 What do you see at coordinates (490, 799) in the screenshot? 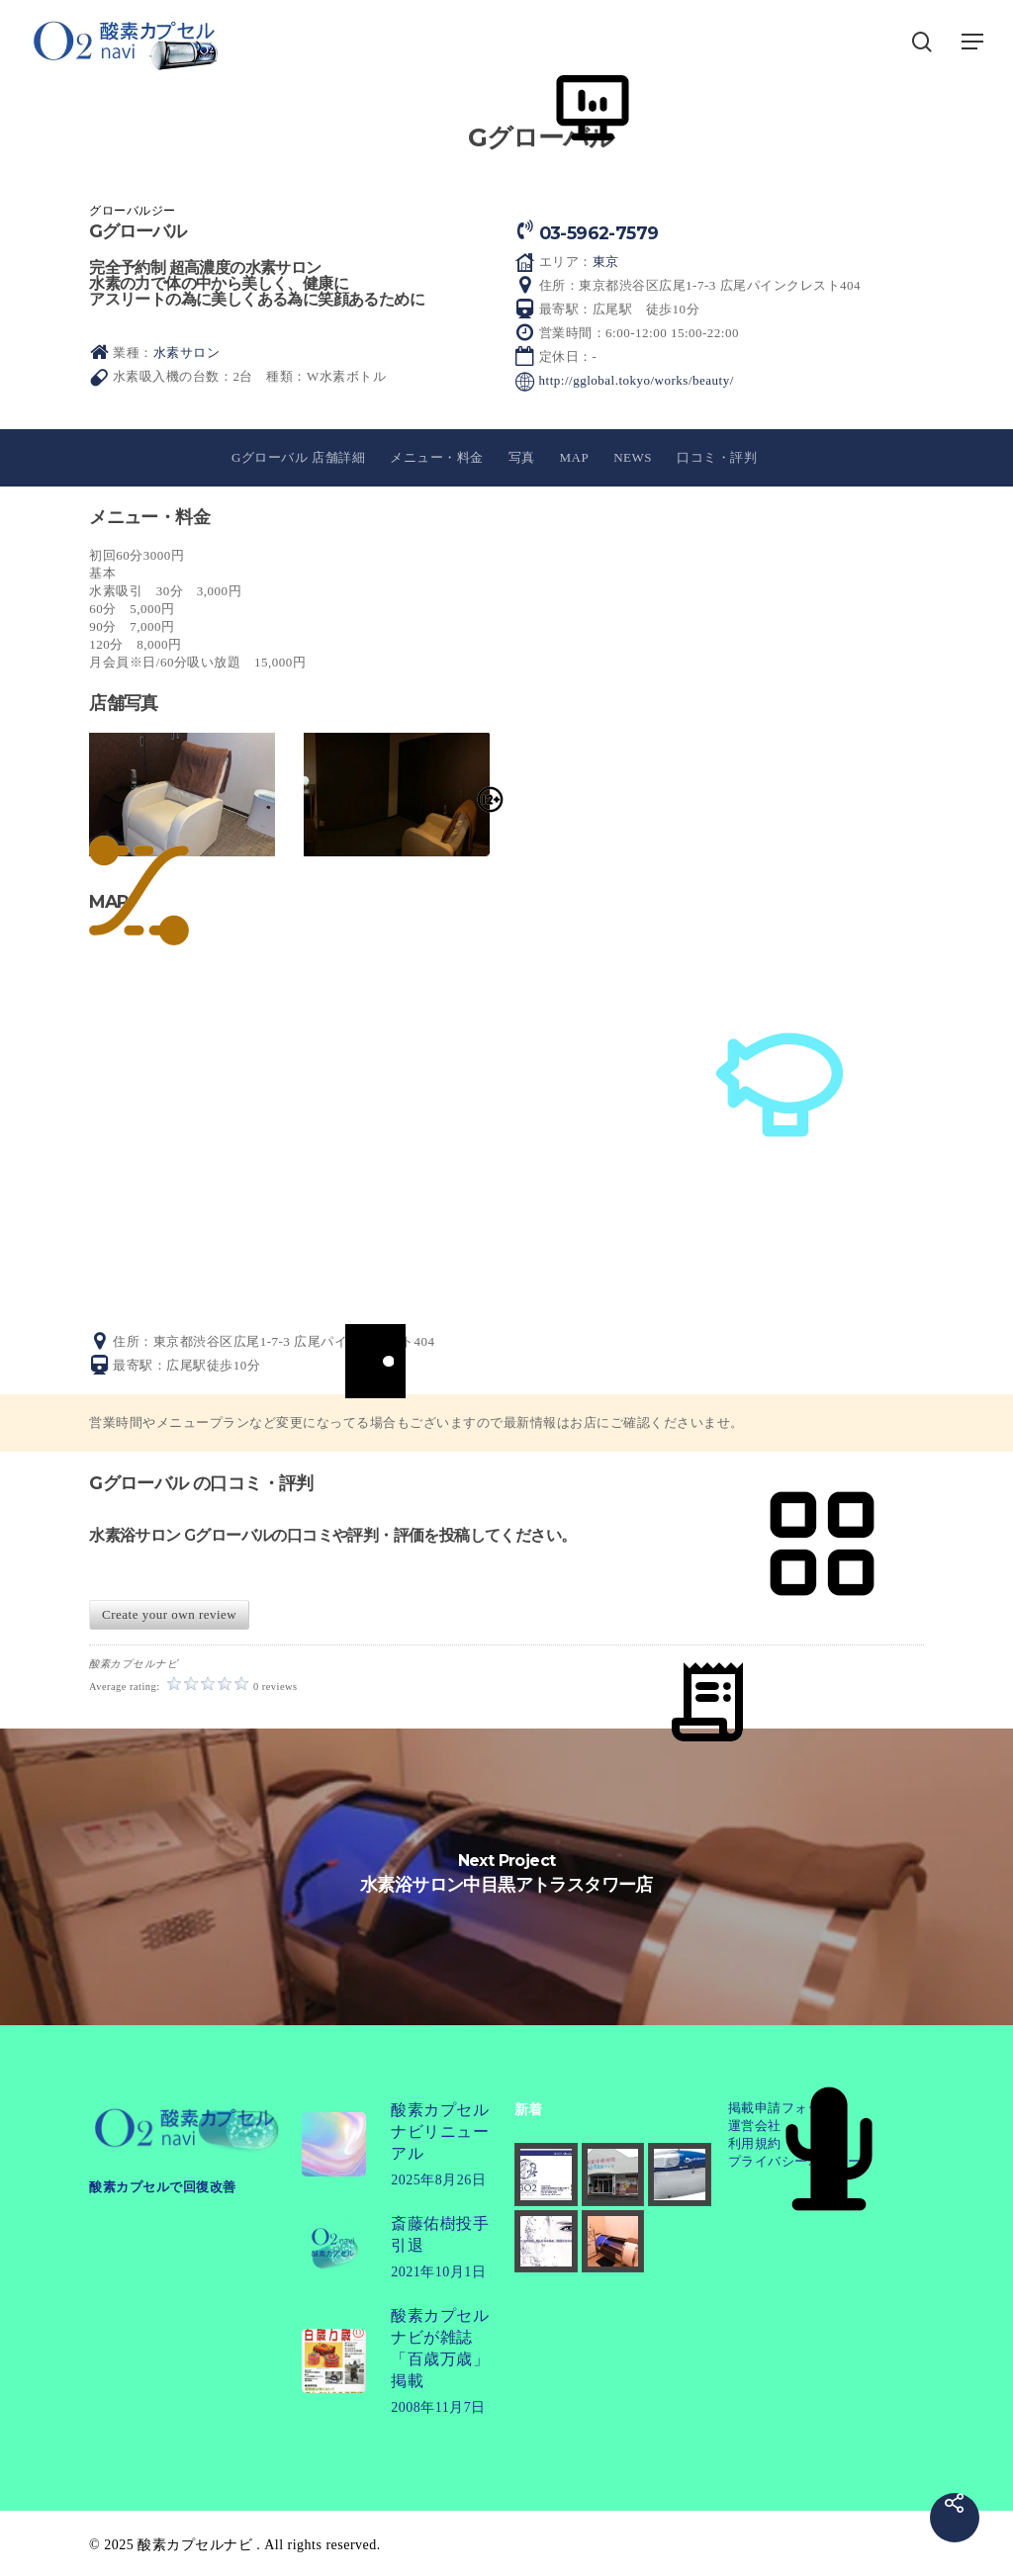
I see `indicates content rated for ages 12 and older` at bounding box center [490, 799].